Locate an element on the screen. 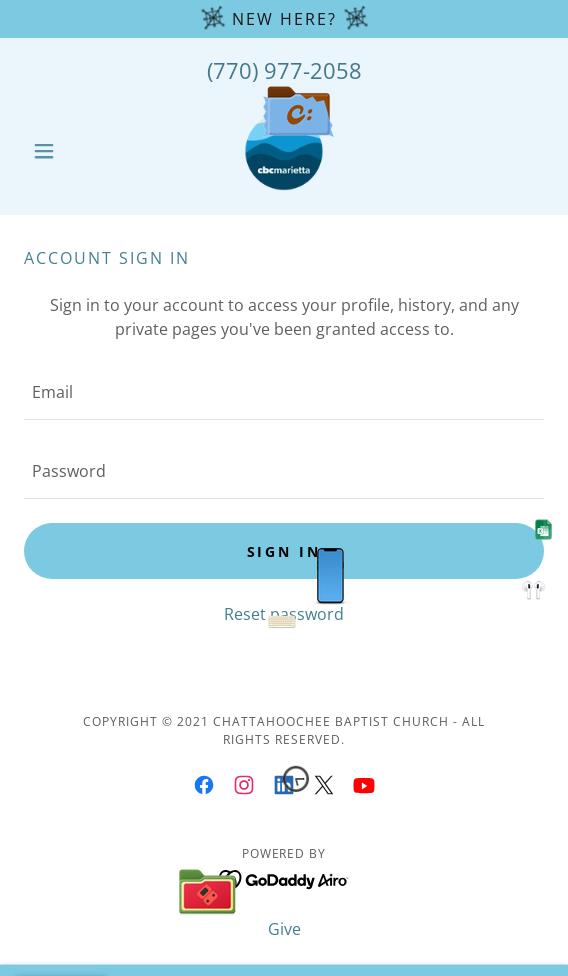  open an excel spreadsheet file is located at coordinates (543, 529).